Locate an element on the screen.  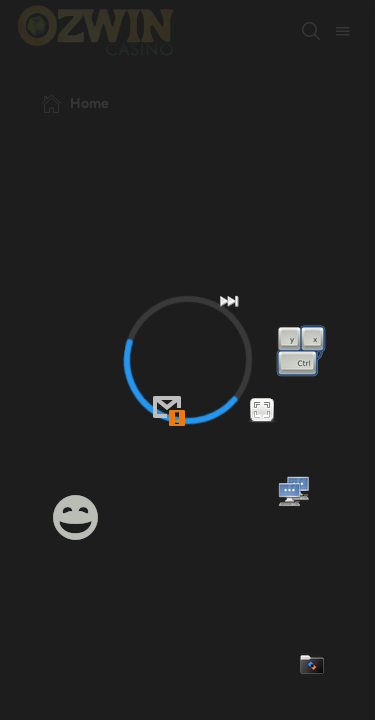
mark email as important is located at coordinates (169, 410).